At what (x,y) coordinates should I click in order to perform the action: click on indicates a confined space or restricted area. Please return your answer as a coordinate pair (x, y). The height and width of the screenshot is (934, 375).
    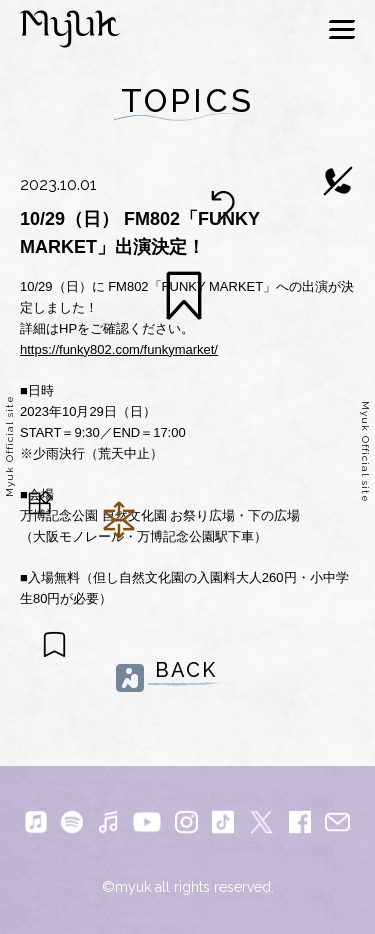
    Looking at the image, I should click on (130, 678).